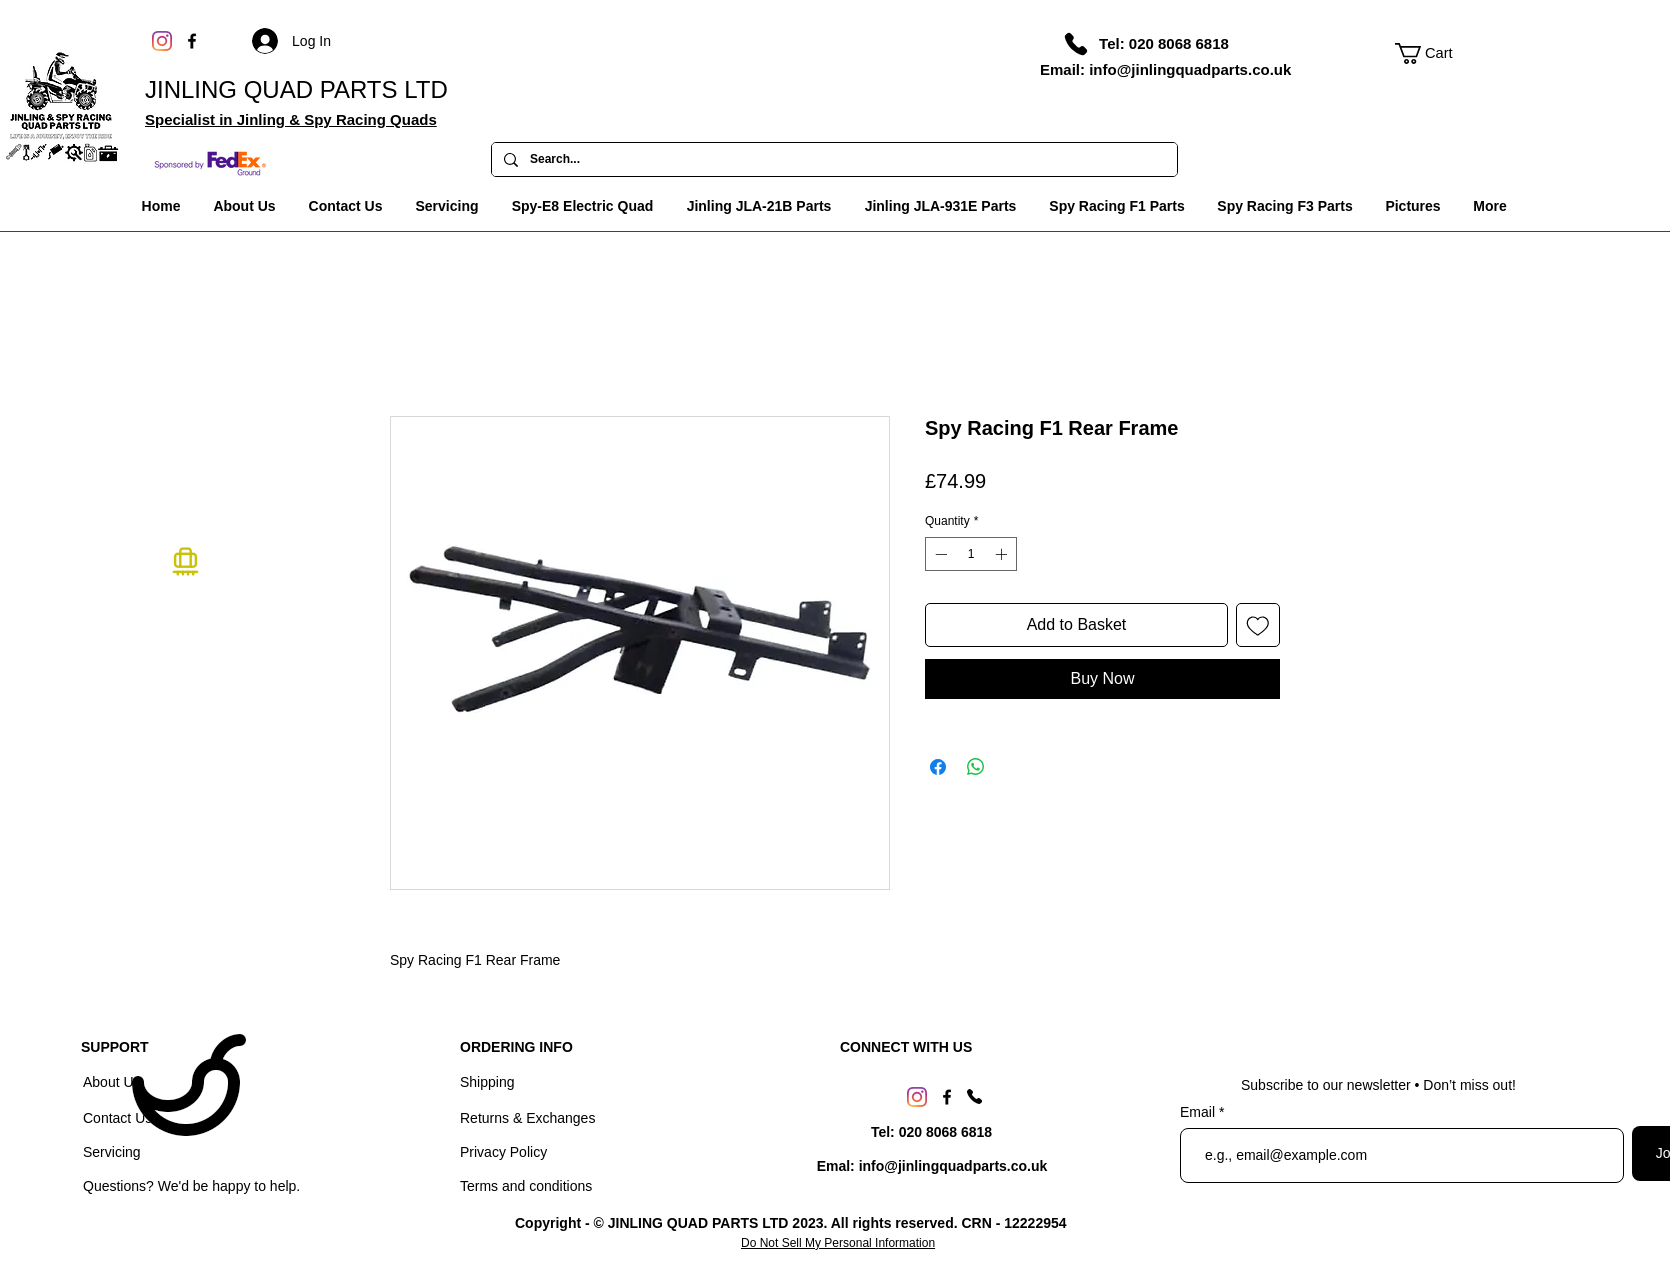  I want to click on indicates spicy food or heat level, so click(192, 1088).